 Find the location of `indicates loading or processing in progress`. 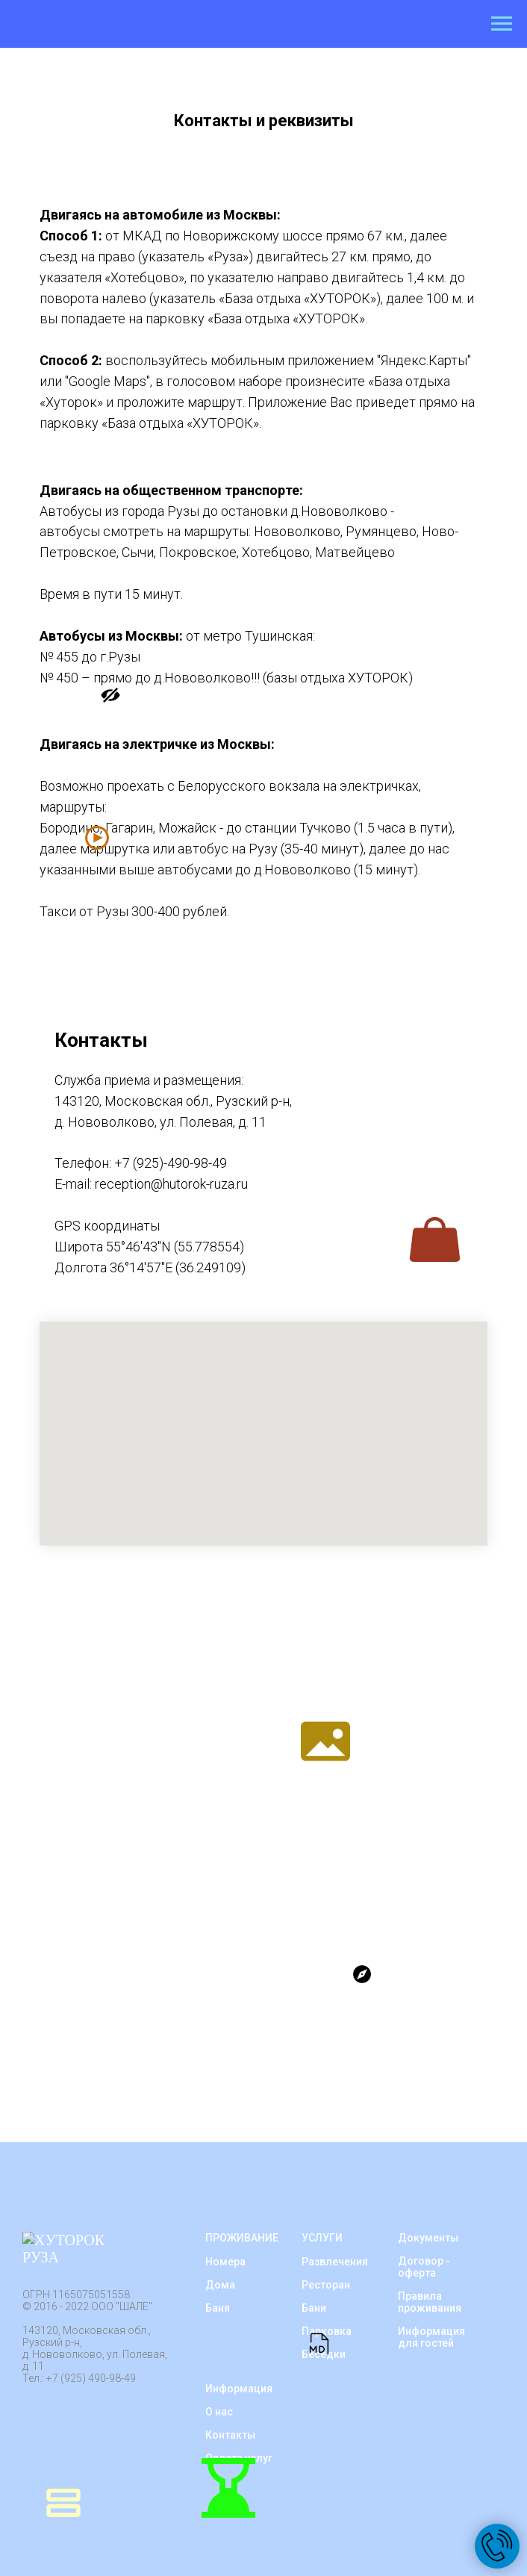

indicates loading or processing in progress is located at coordinates (228, 2488).